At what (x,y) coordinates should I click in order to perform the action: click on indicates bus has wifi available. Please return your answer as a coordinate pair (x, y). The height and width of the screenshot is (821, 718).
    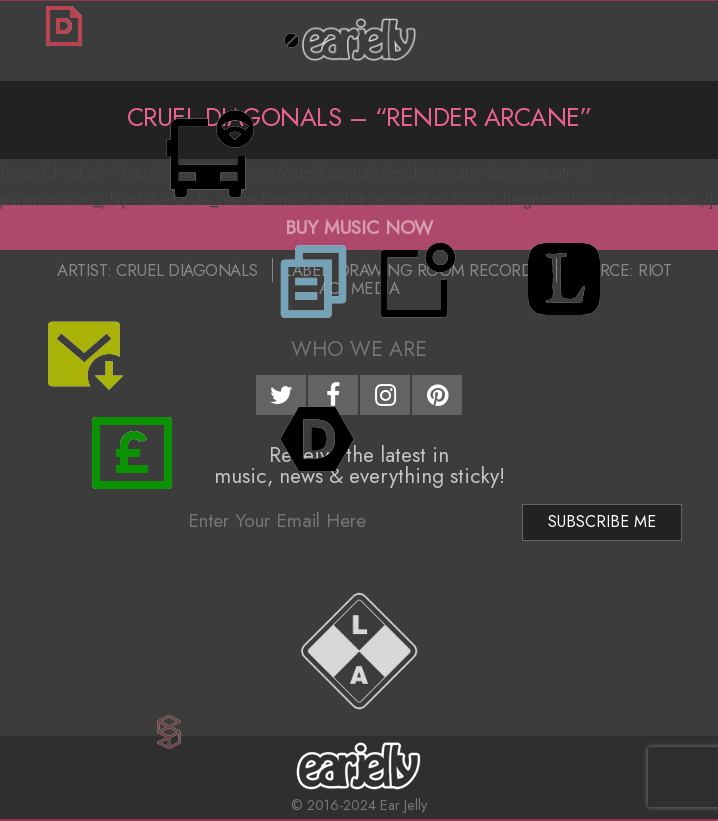
    Looking at the image, I should click on (208, 156).